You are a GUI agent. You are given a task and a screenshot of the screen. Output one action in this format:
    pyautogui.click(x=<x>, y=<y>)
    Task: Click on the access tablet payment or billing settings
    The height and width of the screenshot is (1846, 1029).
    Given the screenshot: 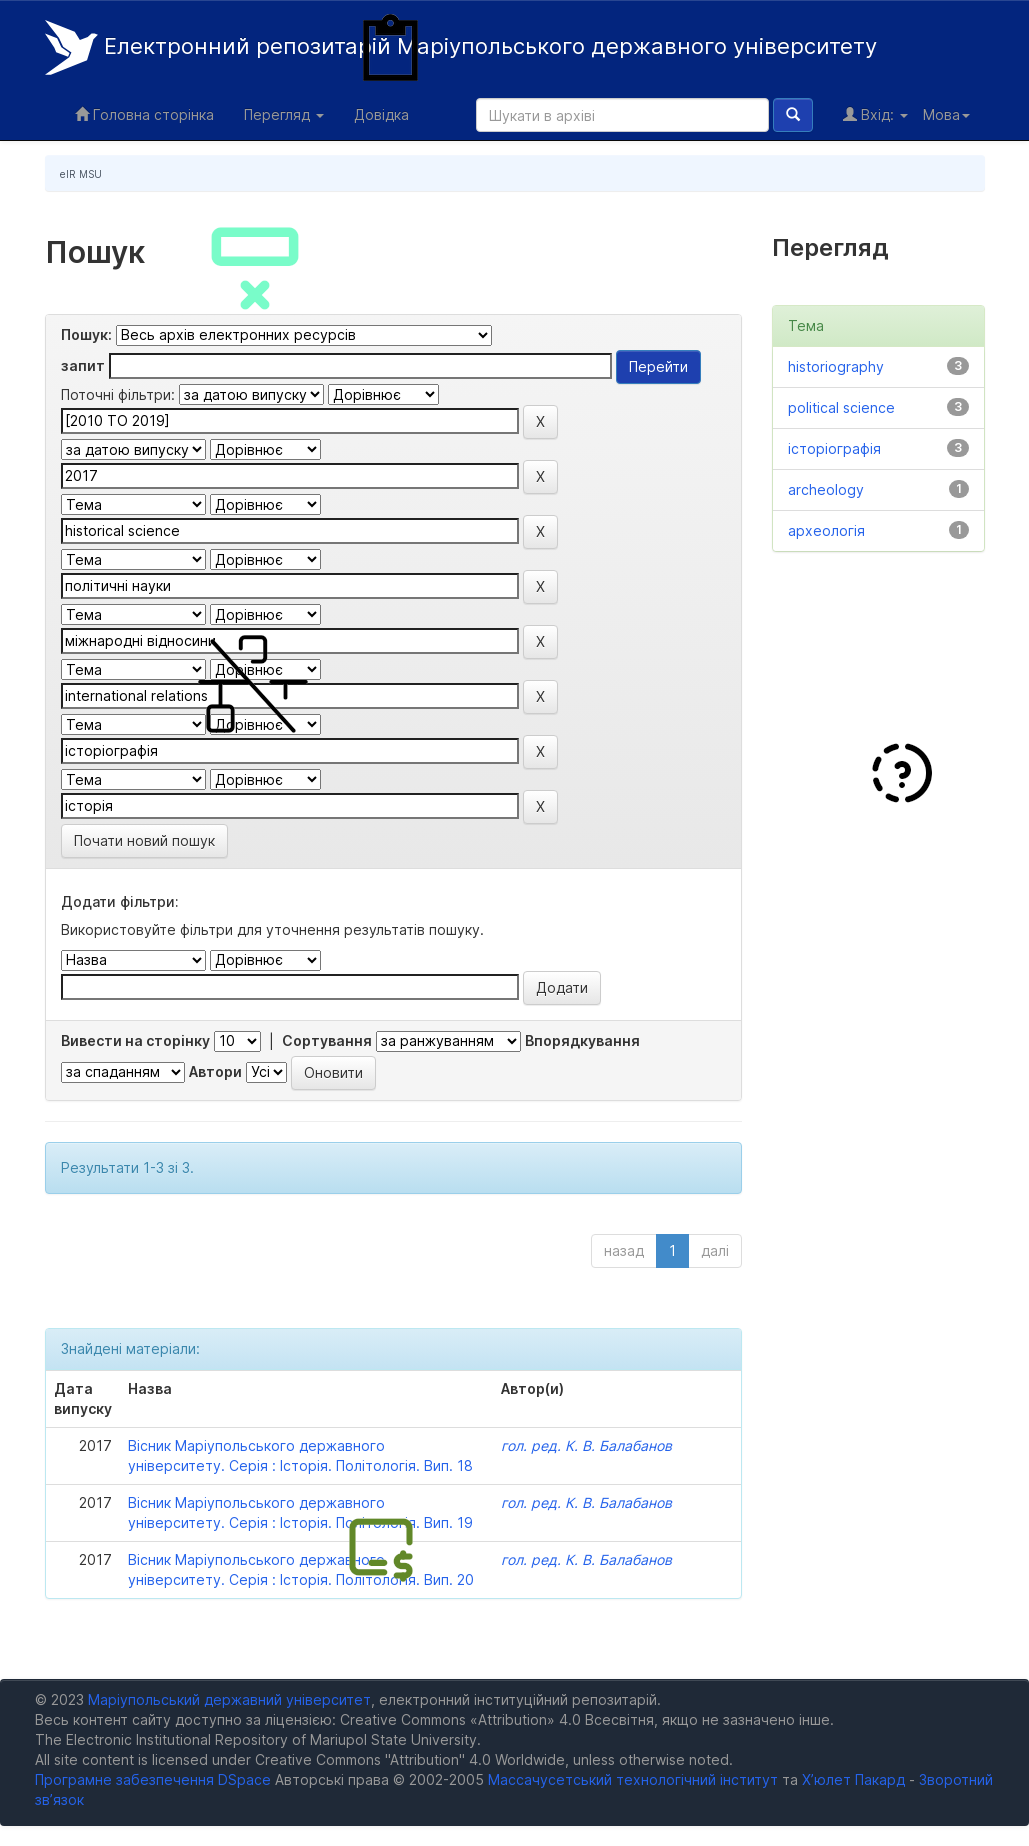 What is the action you would take?
    pyautogui.click(x=381, y=1547)
    